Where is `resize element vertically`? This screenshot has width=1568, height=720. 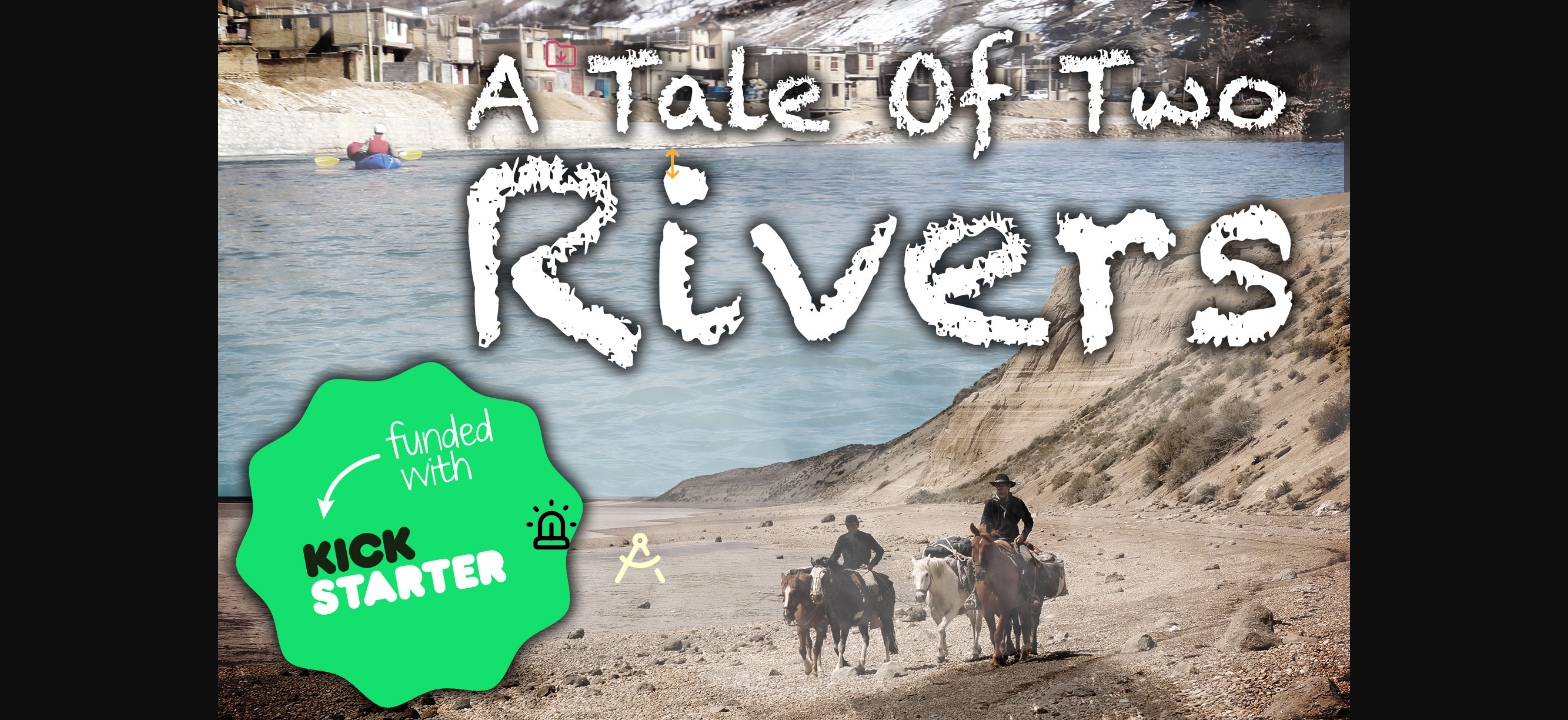
resize element vertically is located at coordinates (672, 163).